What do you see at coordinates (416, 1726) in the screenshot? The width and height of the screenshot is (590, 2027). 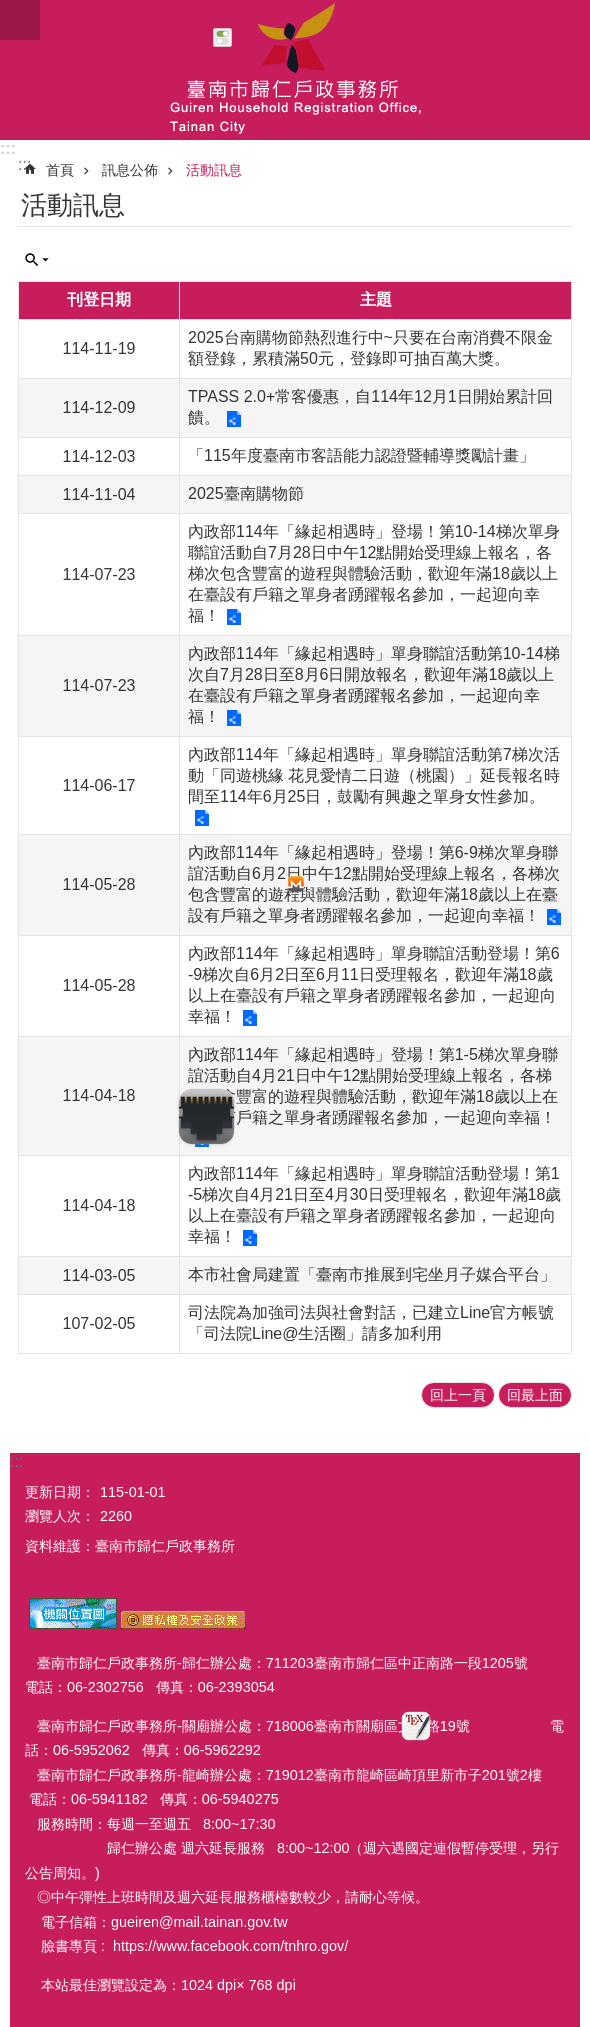 I see `open texstudio latex editor` at bounding box center [416, 1726].